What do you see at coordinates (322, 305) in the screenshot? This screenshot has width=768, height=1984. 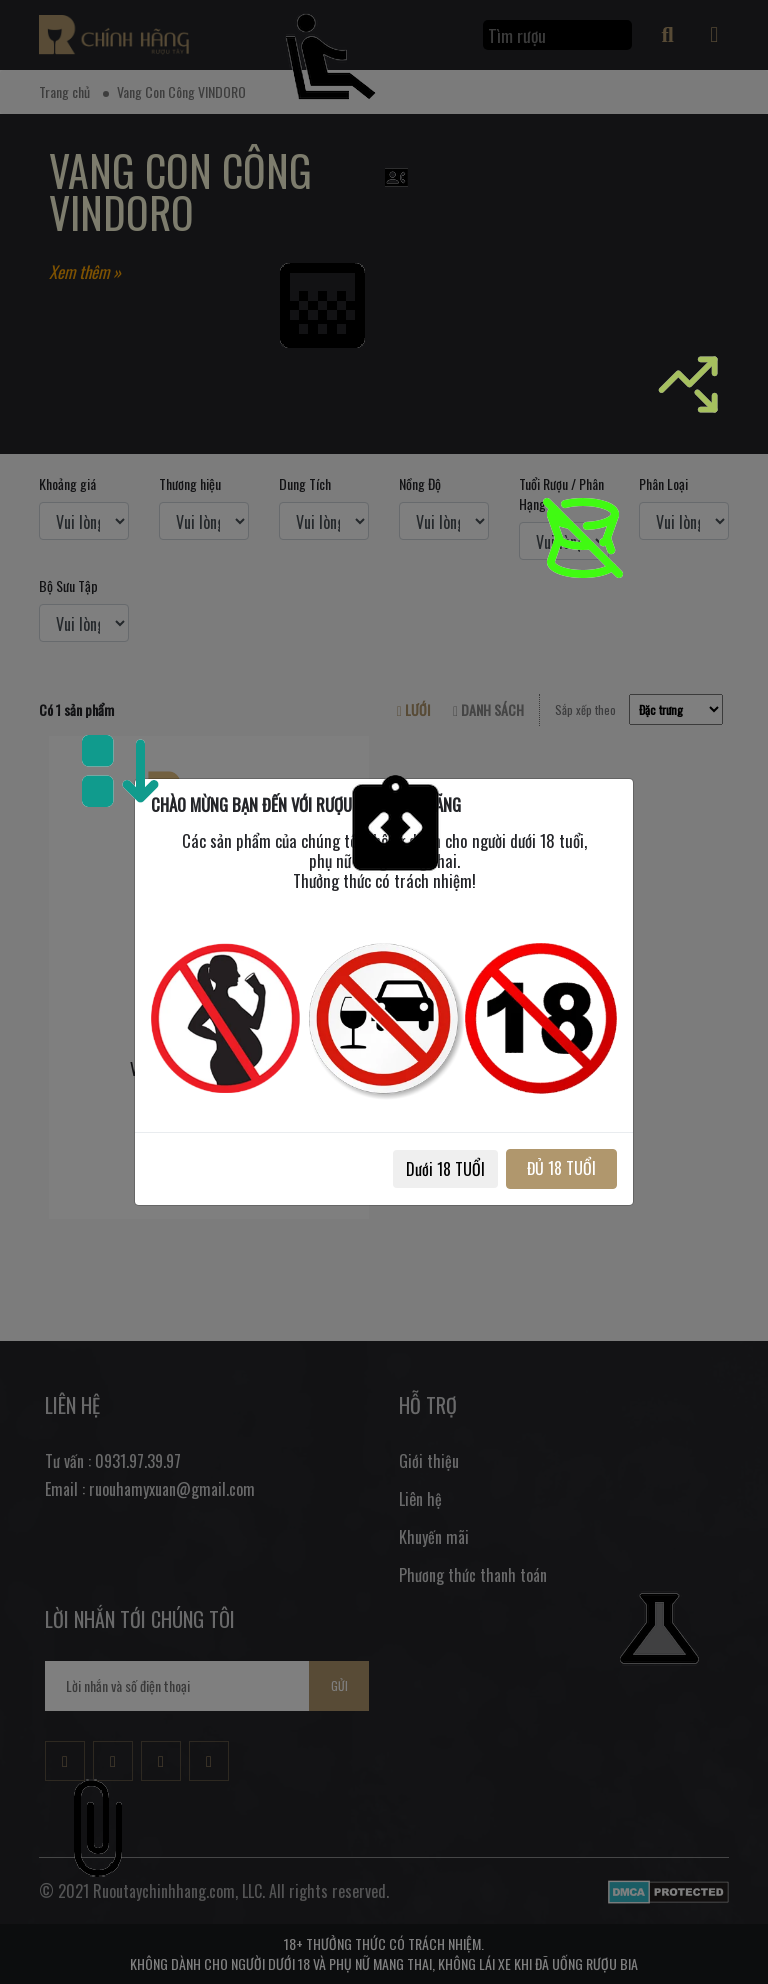 I see `apply a gradient effect to an image` at bounding box center [322, 305].